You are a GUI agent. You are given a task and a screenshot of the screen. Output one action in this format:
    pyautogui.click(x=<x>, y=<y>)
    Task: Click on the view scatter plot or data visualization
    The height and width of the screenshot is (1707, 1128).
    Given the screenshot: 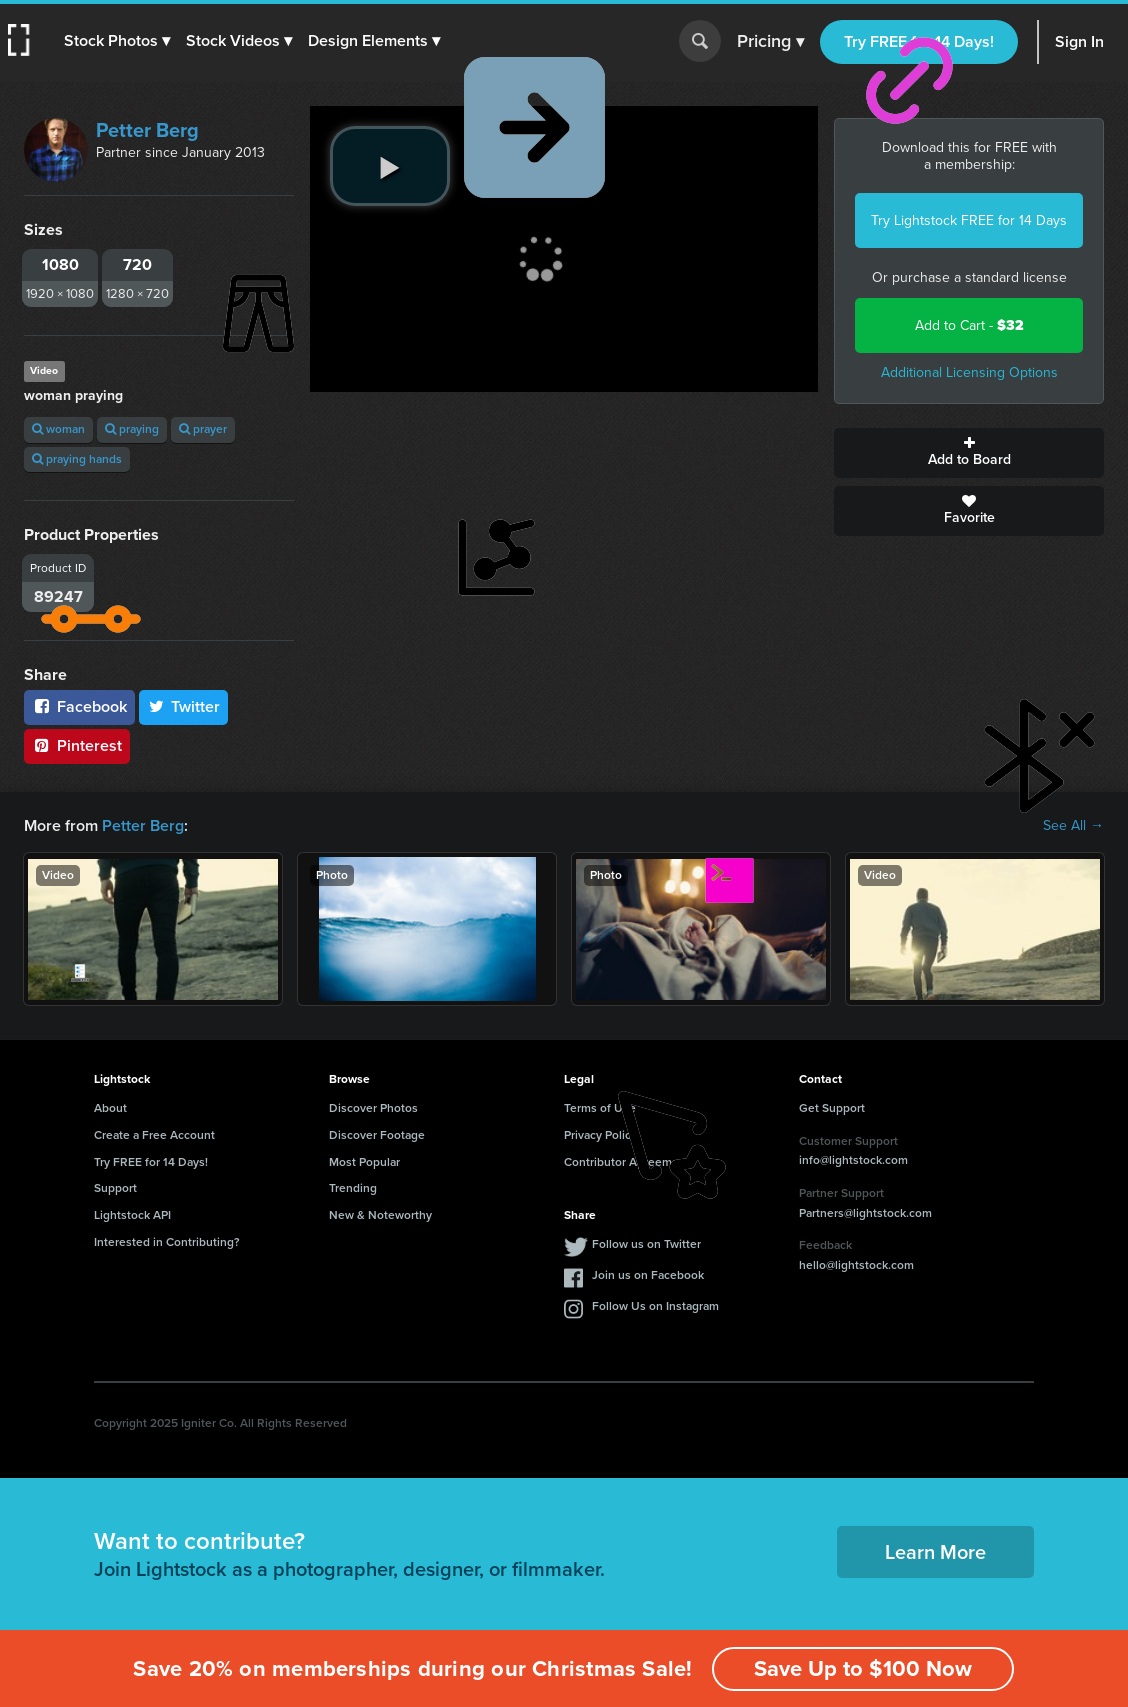 What is the action you would take?
    pyautogui.click(x=496, y=557)
    